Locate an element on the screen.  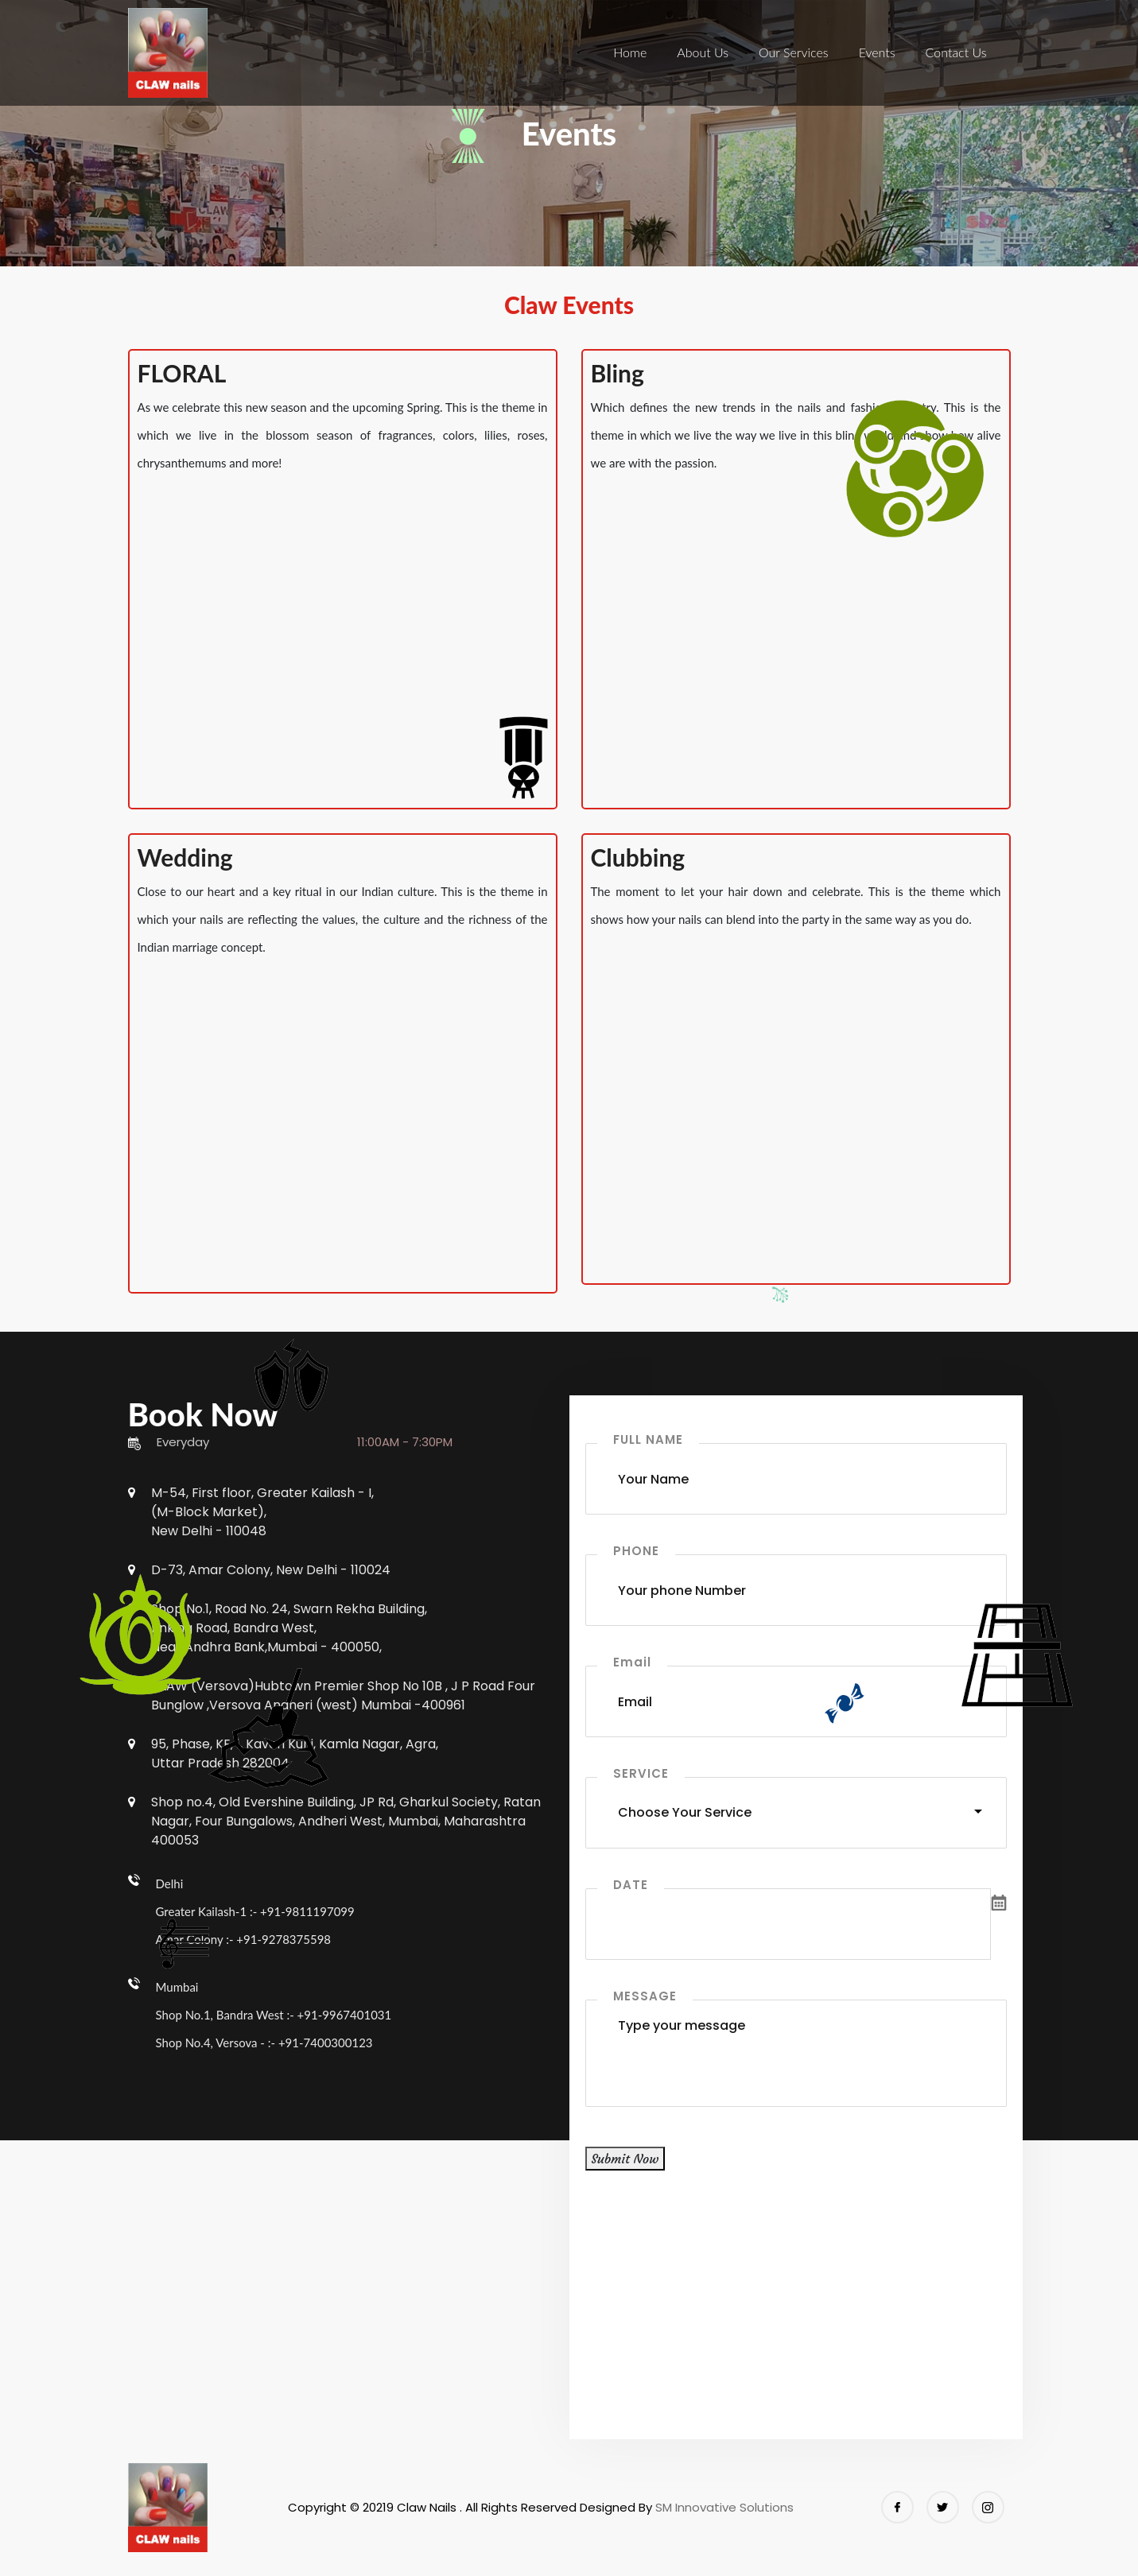
elderberry ingredient or crafting material is located at coordinates (780, 1294).